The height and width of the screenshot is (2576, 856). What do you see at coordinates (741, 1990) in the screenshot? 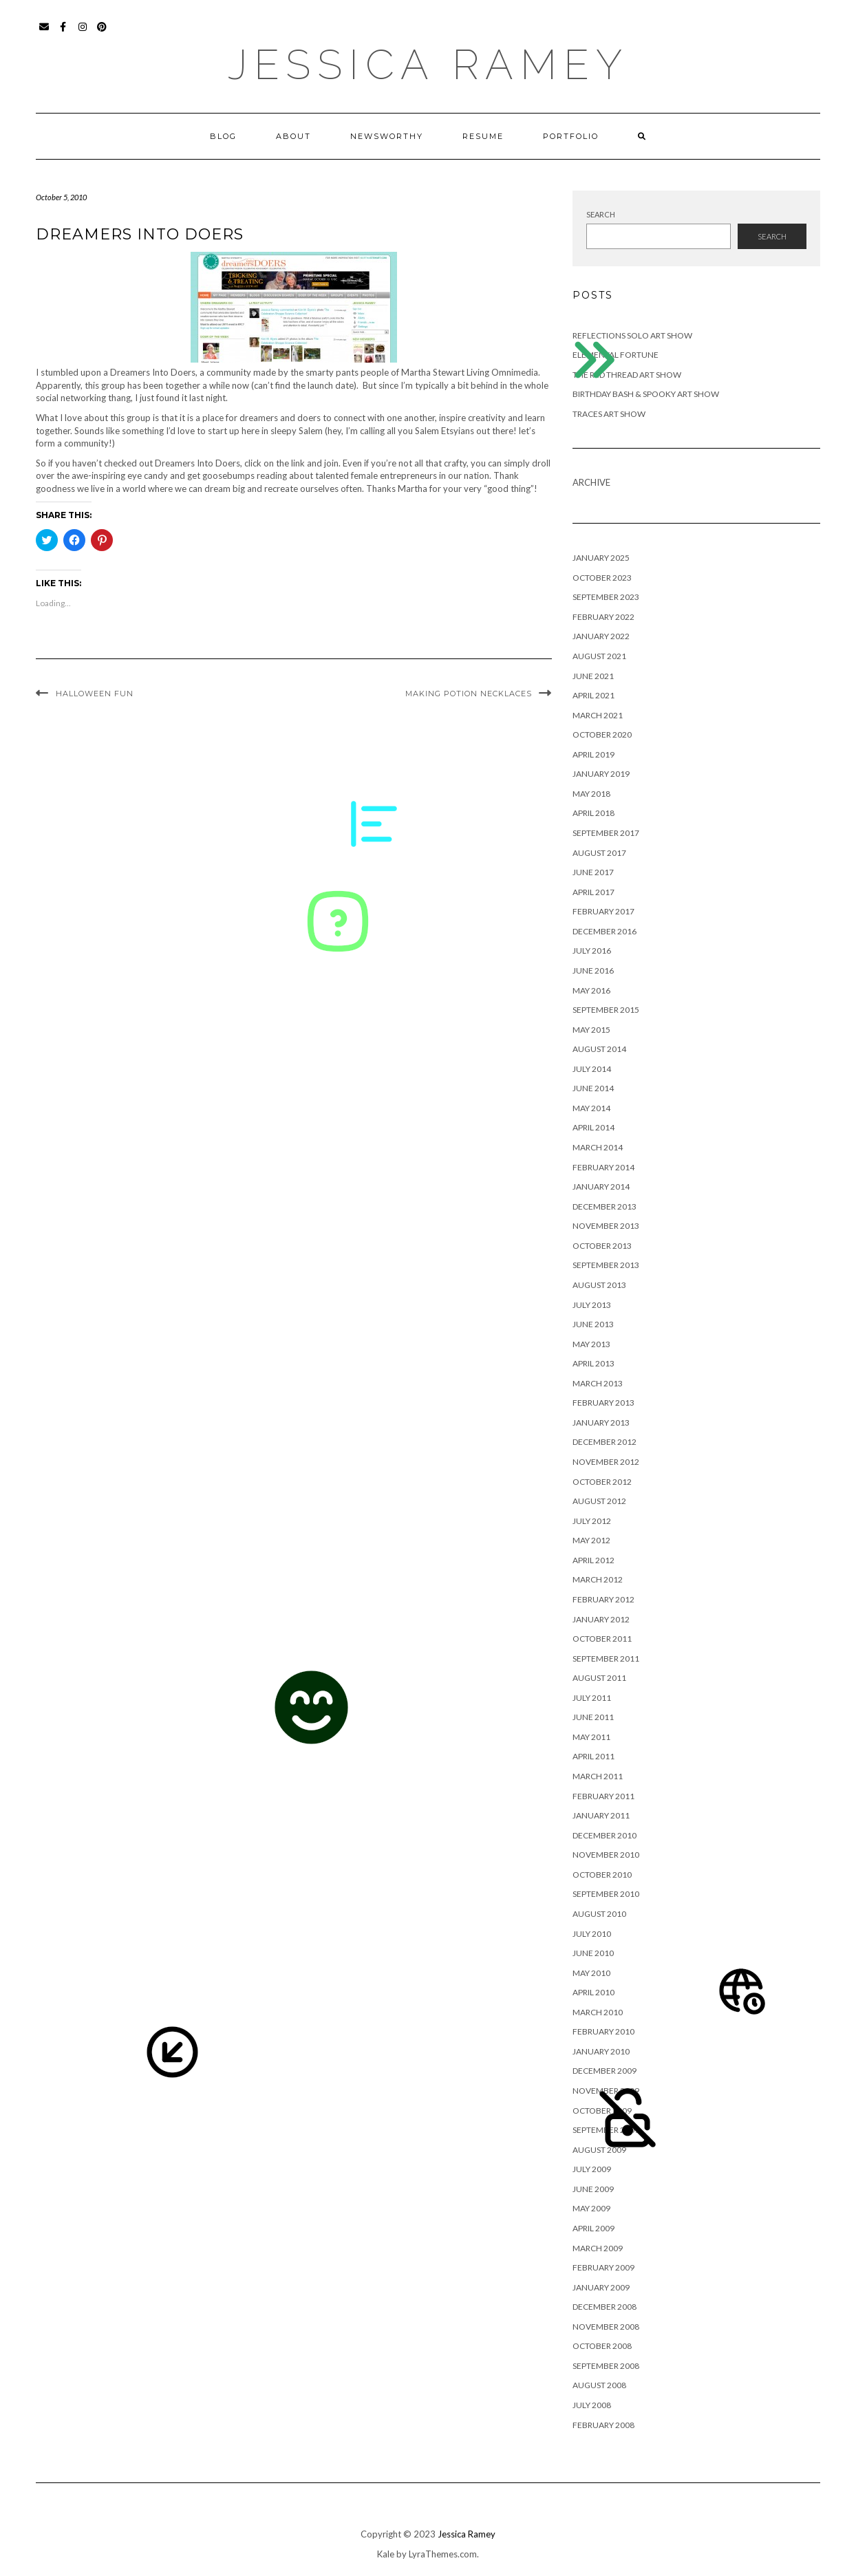
I see `set or change timezone preferences` at bounding box center [741, 1990].